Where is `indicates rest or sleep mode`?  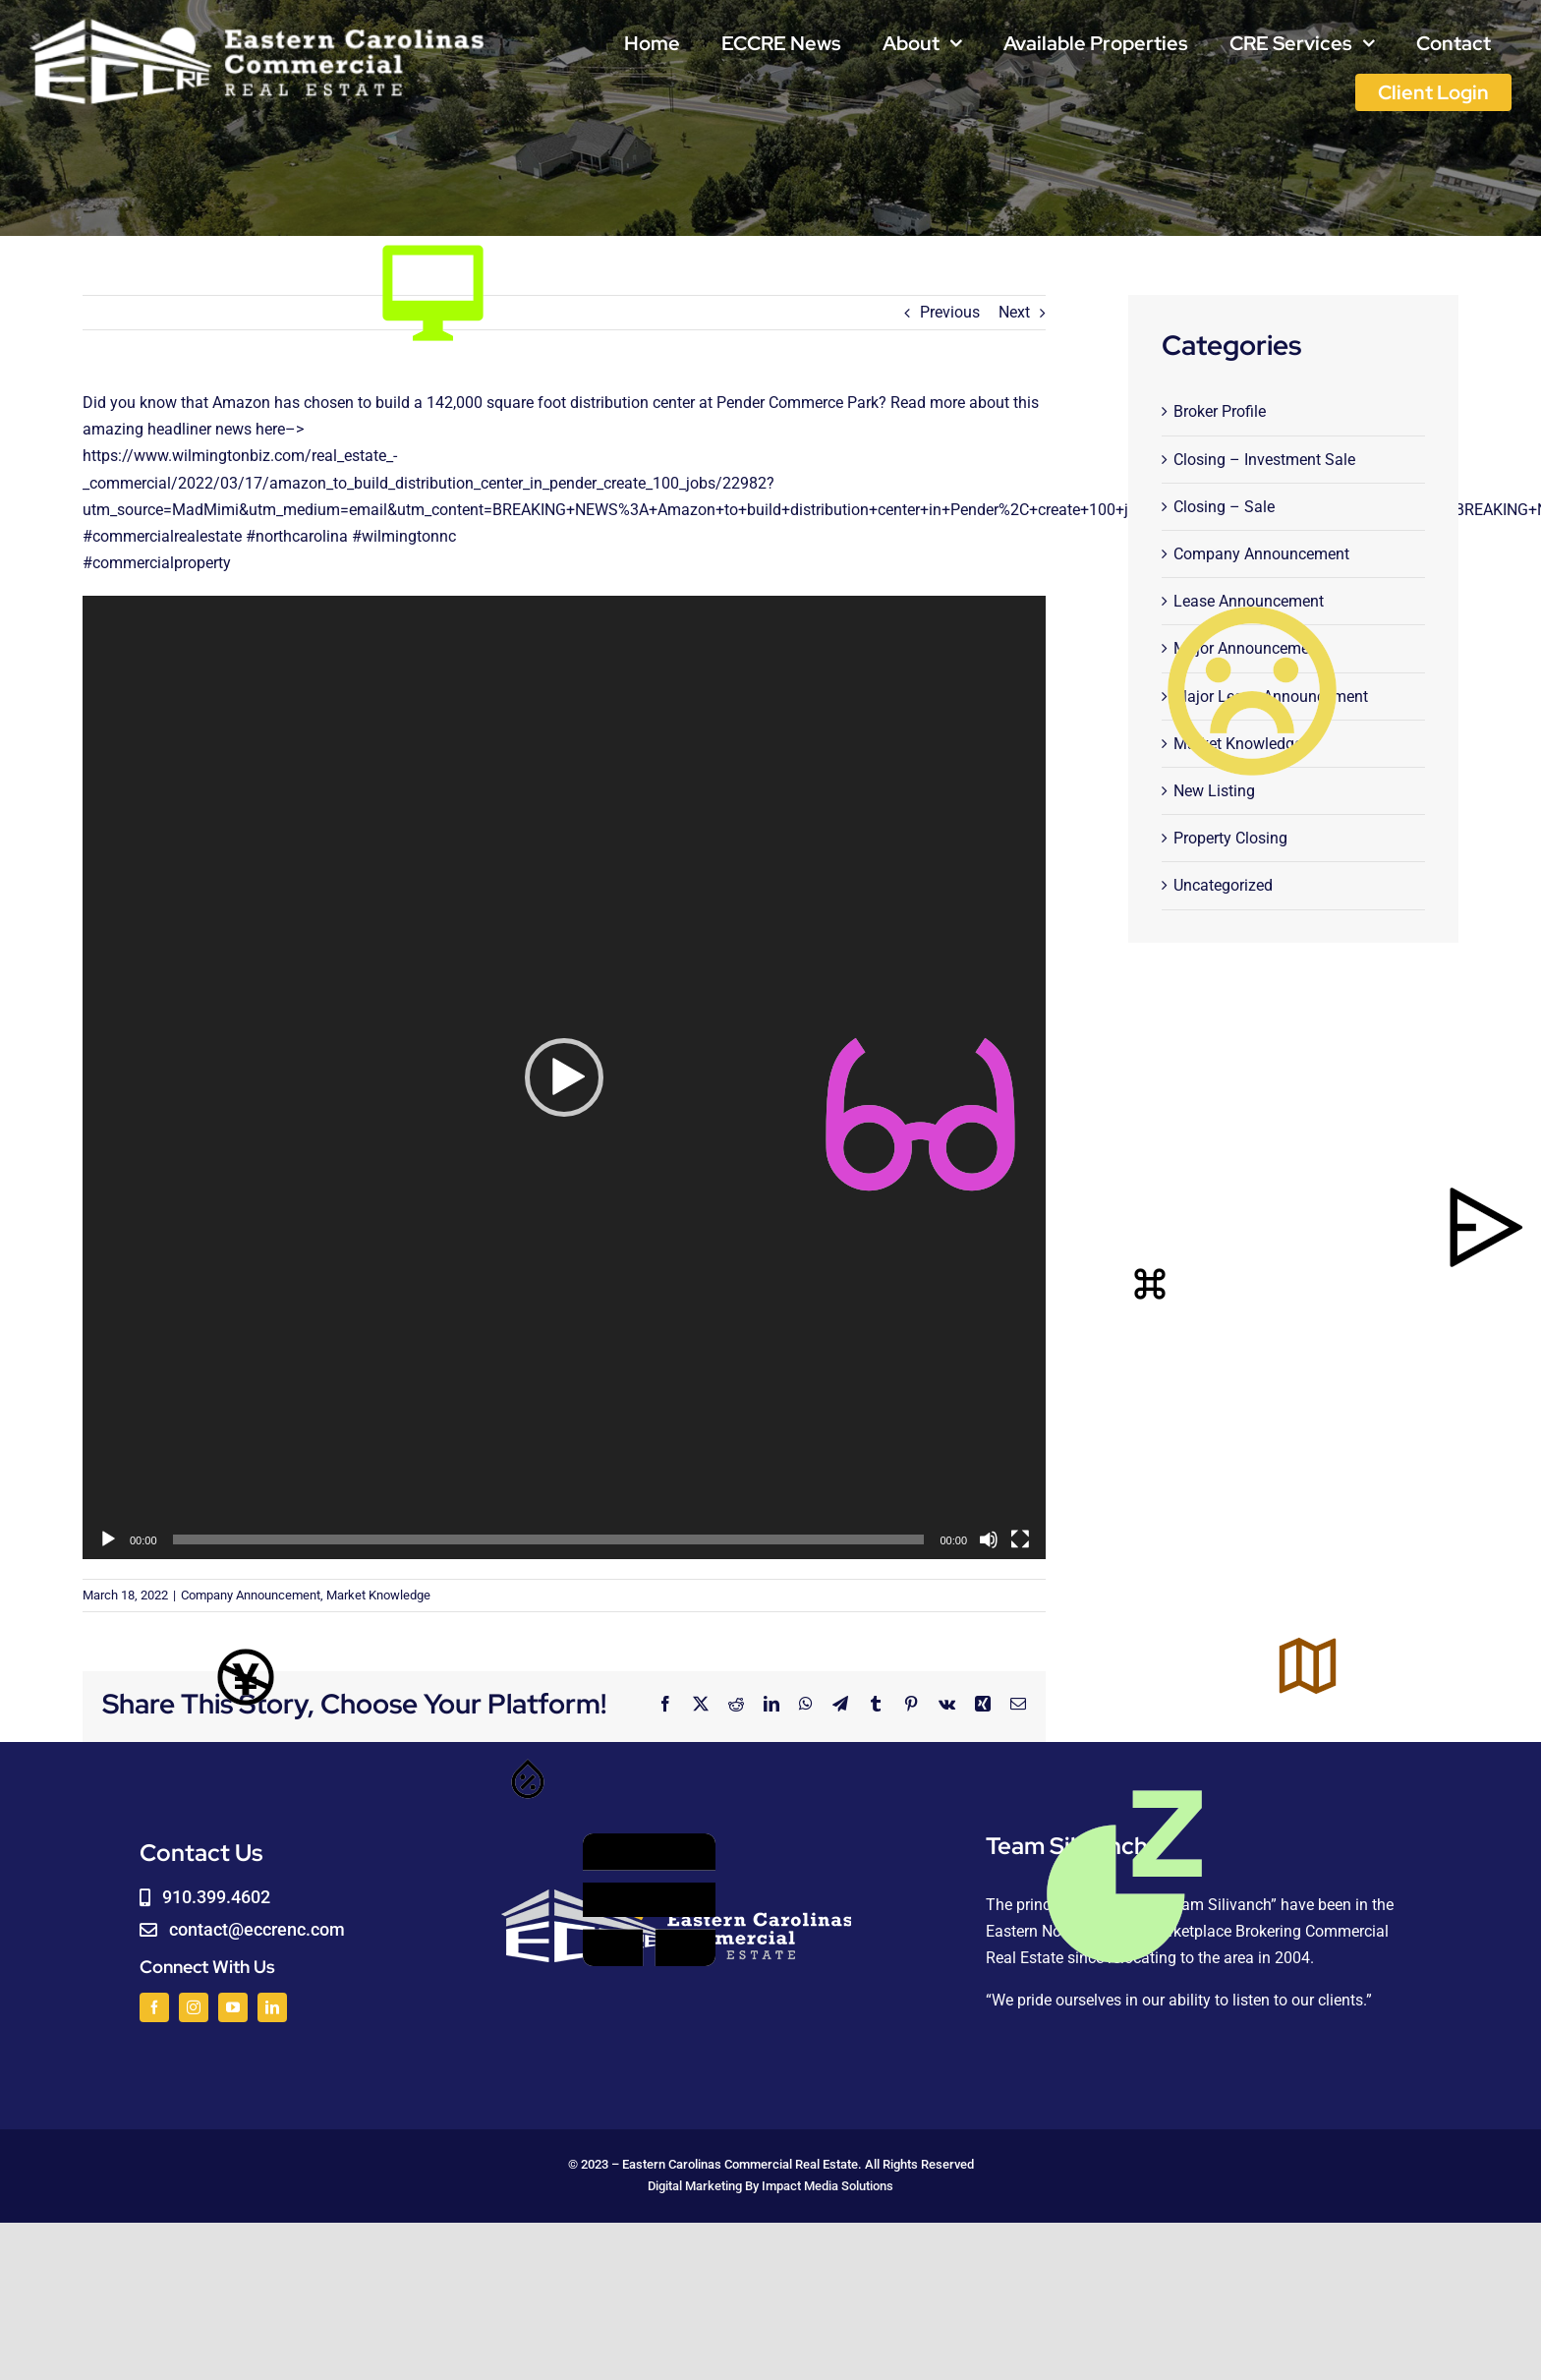 indicates rest or sleep mode is located at coordinates (1124, 1877).